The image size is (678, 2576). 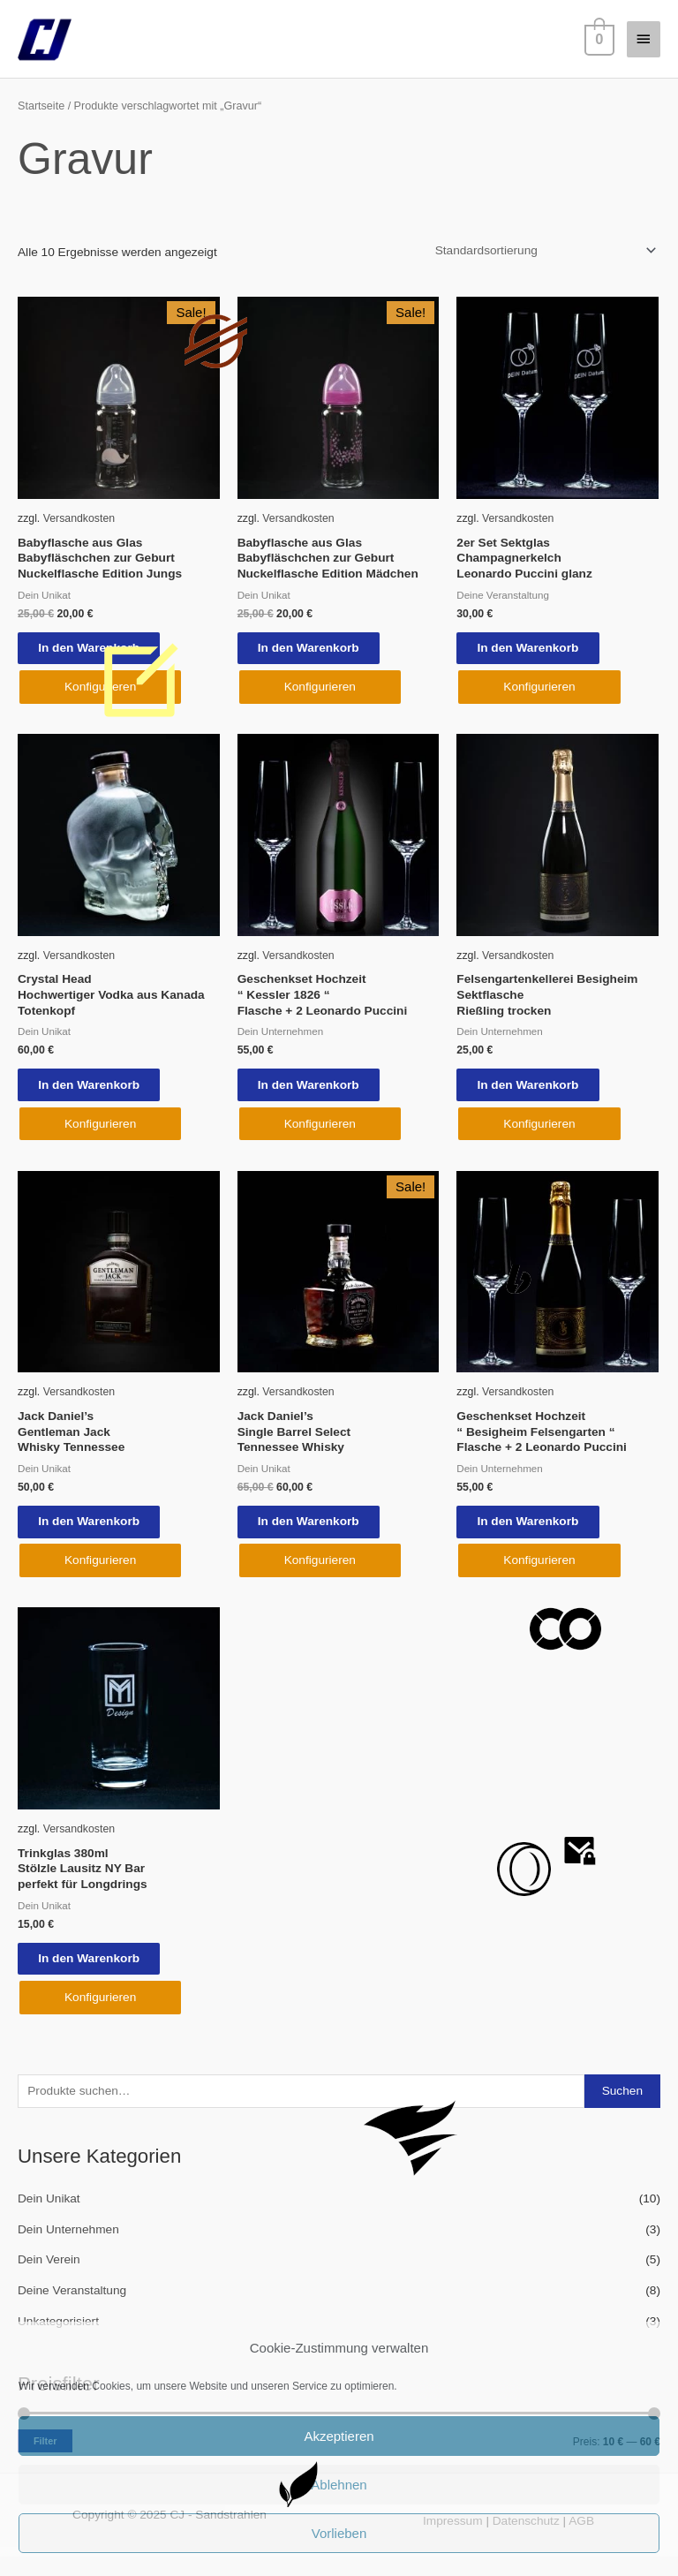 What do you see at coordinates (139, 682) in the screenshot?
I see `edit content in a text field or form` at bounding box center [139, 682].